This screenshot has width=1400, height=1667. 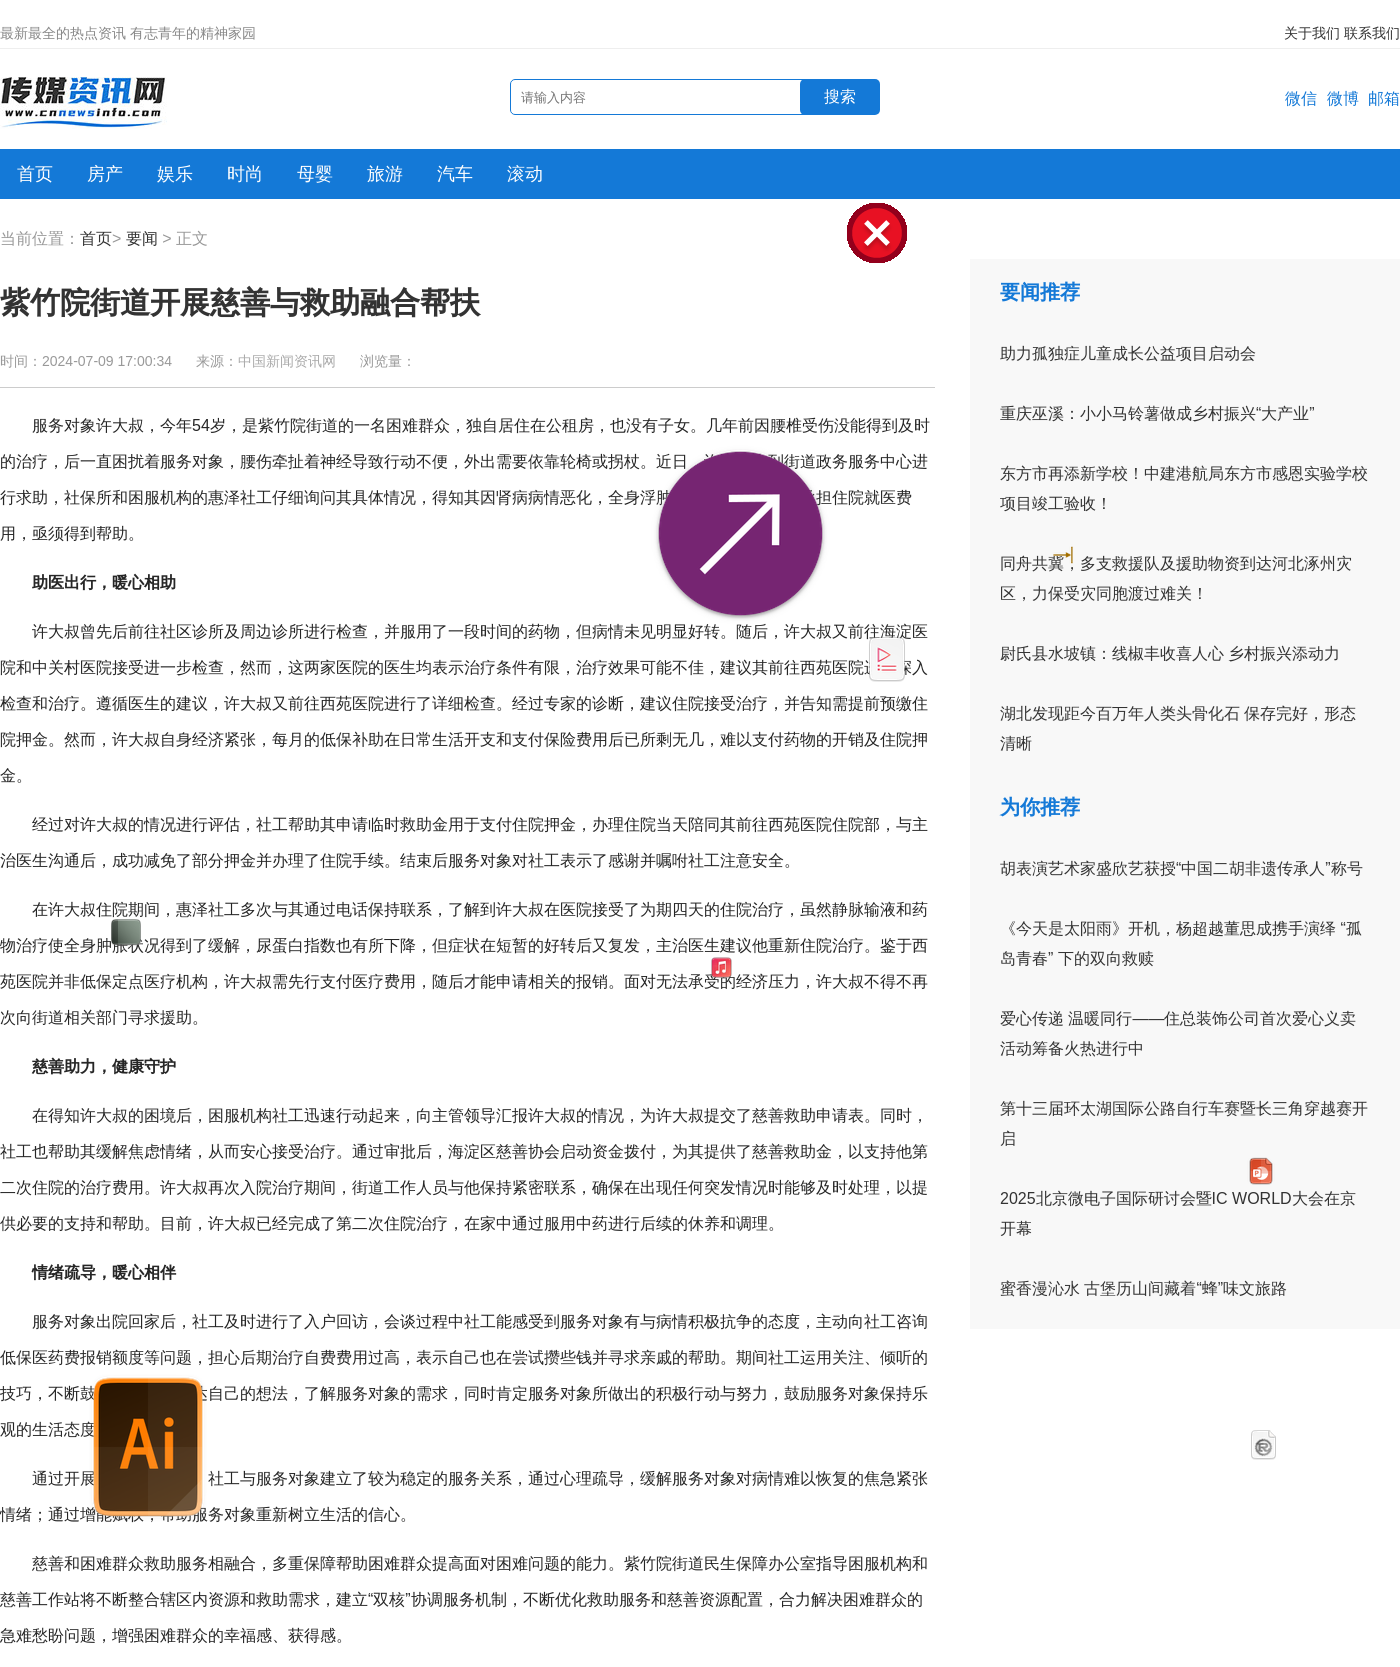 What do you see at coordinates (126, 931) in the screenshot?
I see `access your desktop folder` at bounding box center [126, 931].